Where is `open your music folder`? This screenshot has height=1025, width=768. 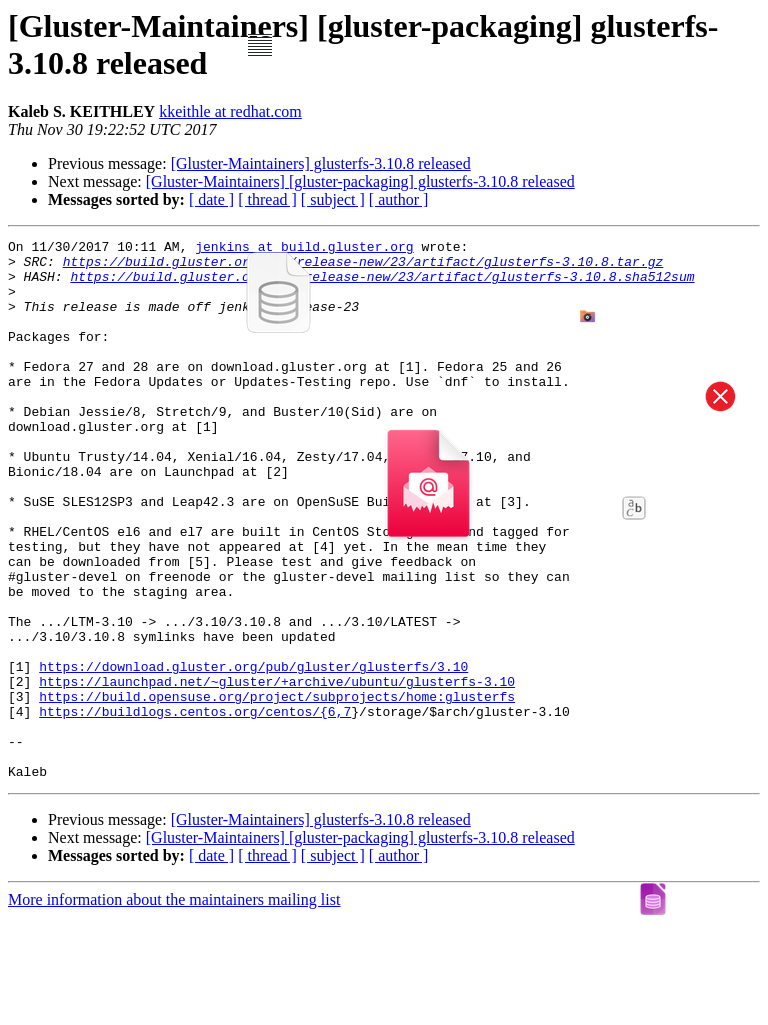 open your music folder is located at coordinates (587, 316).